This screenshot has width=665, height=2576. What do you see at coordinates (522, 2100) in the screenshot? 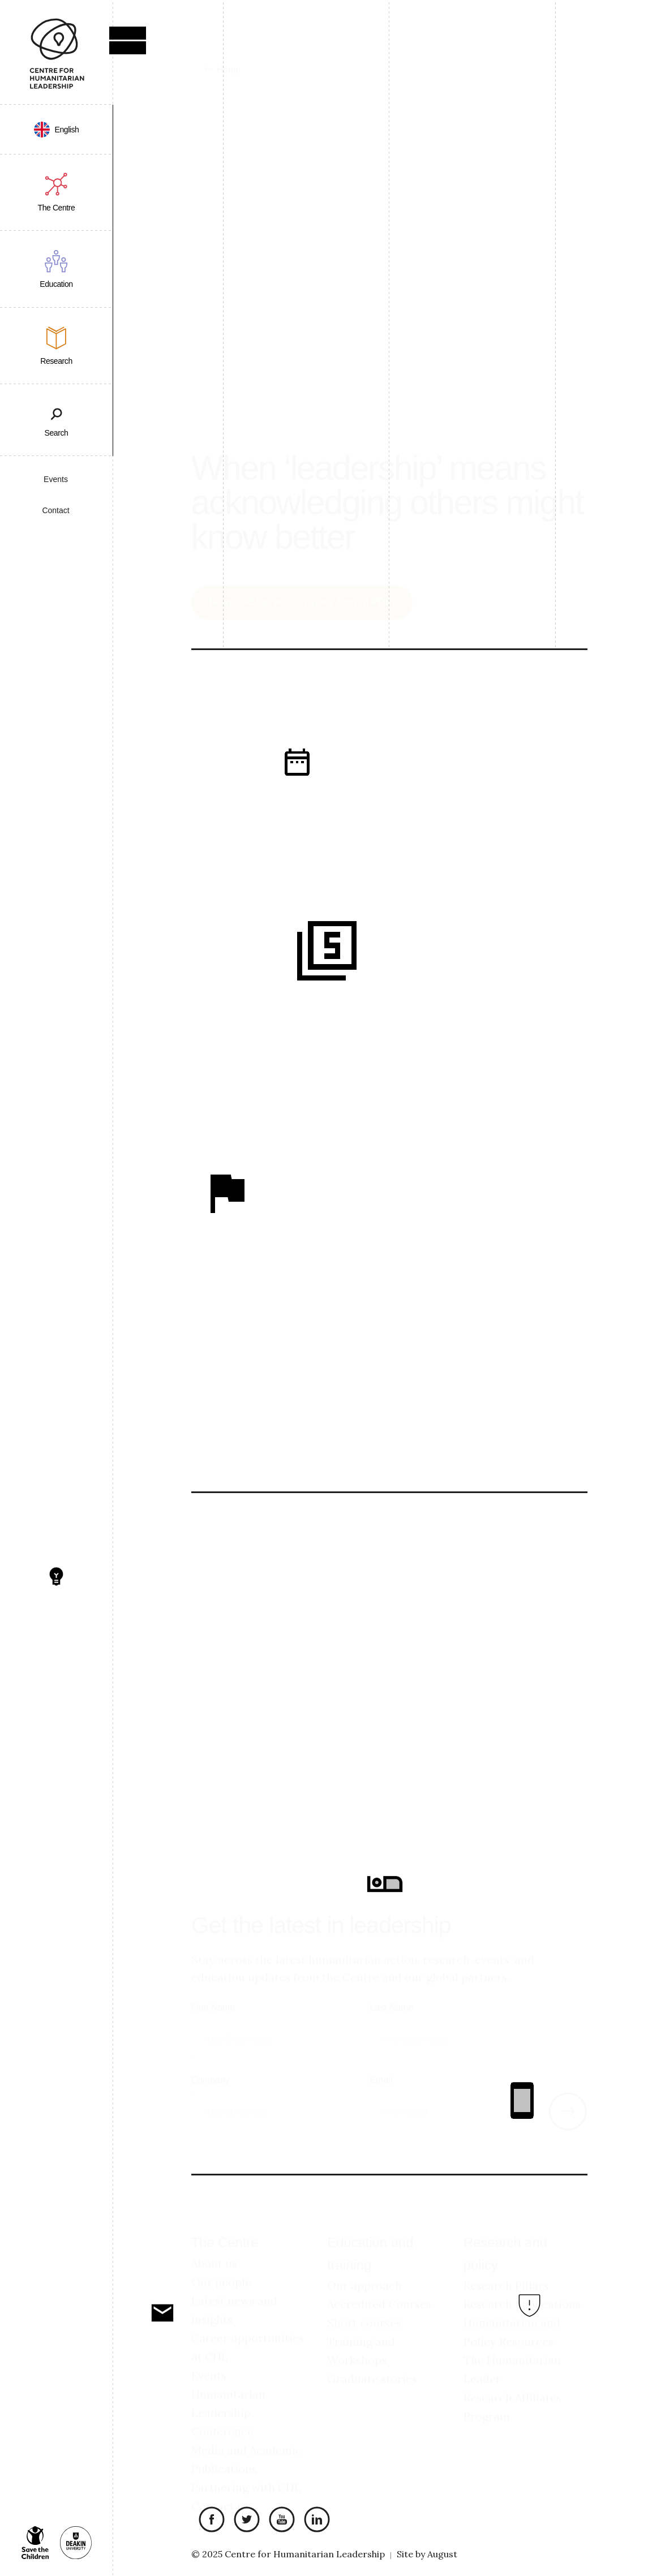
I see `switch to mobile view` at bounding box center [522, 2100].